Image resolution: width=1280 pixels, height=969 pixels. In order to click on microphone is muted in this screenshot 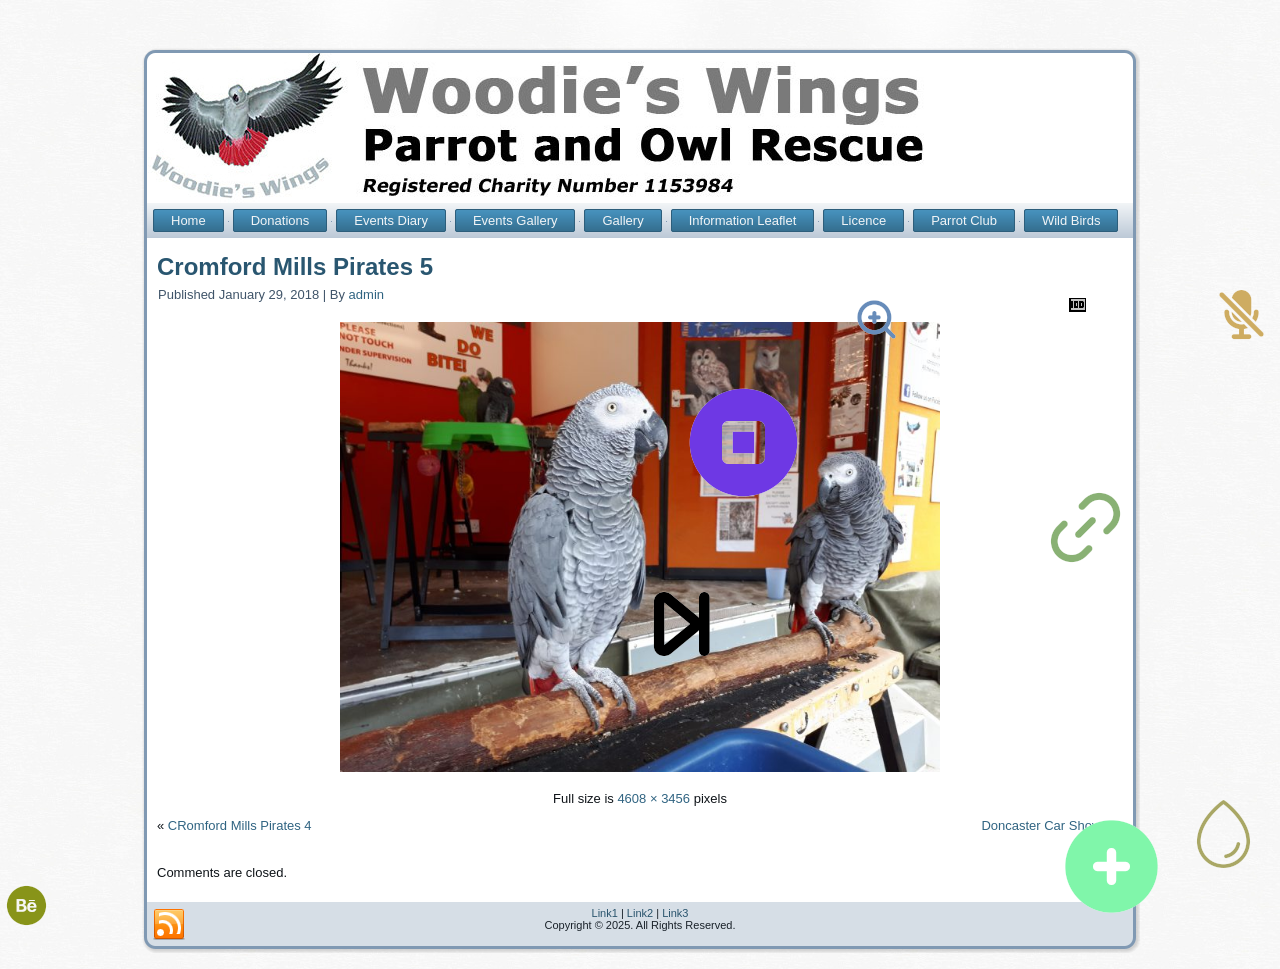, I will do `click(1241, 314)`.